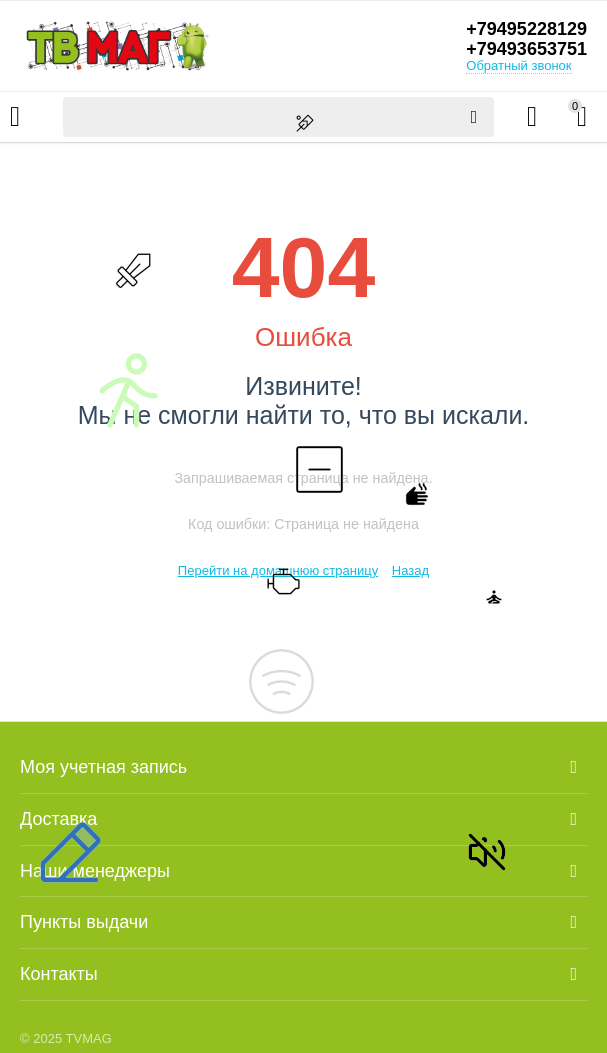 This screenshot has height=1053, width=607. What do you see at coordinates (319, 469) in the screenshot?
I see `remove an item from a list or collection` at bounding box center [319, 469].